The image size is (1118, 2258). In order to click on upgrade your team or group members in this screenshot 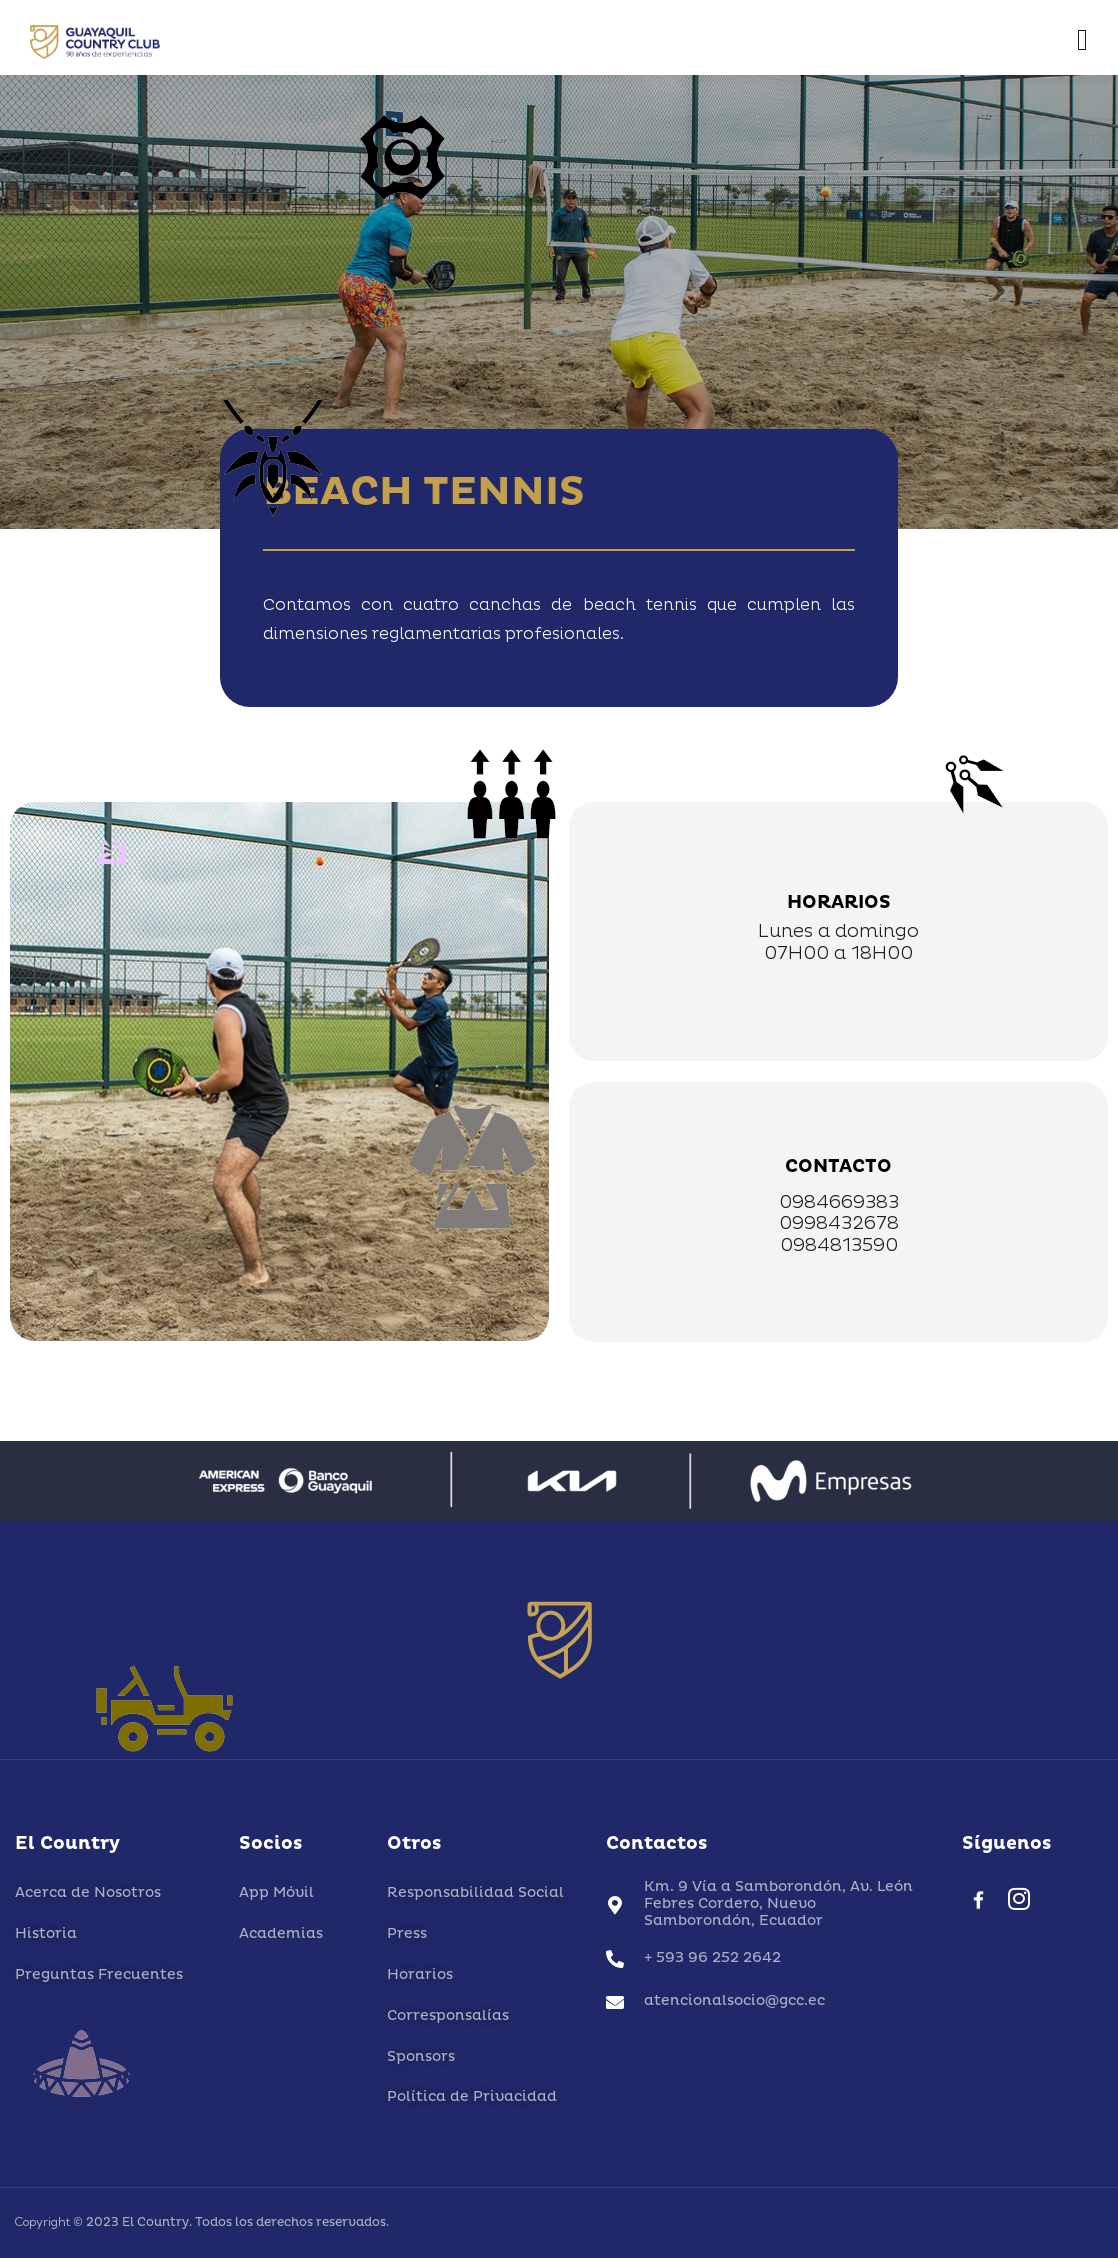, I will do `click(511, 793)`.